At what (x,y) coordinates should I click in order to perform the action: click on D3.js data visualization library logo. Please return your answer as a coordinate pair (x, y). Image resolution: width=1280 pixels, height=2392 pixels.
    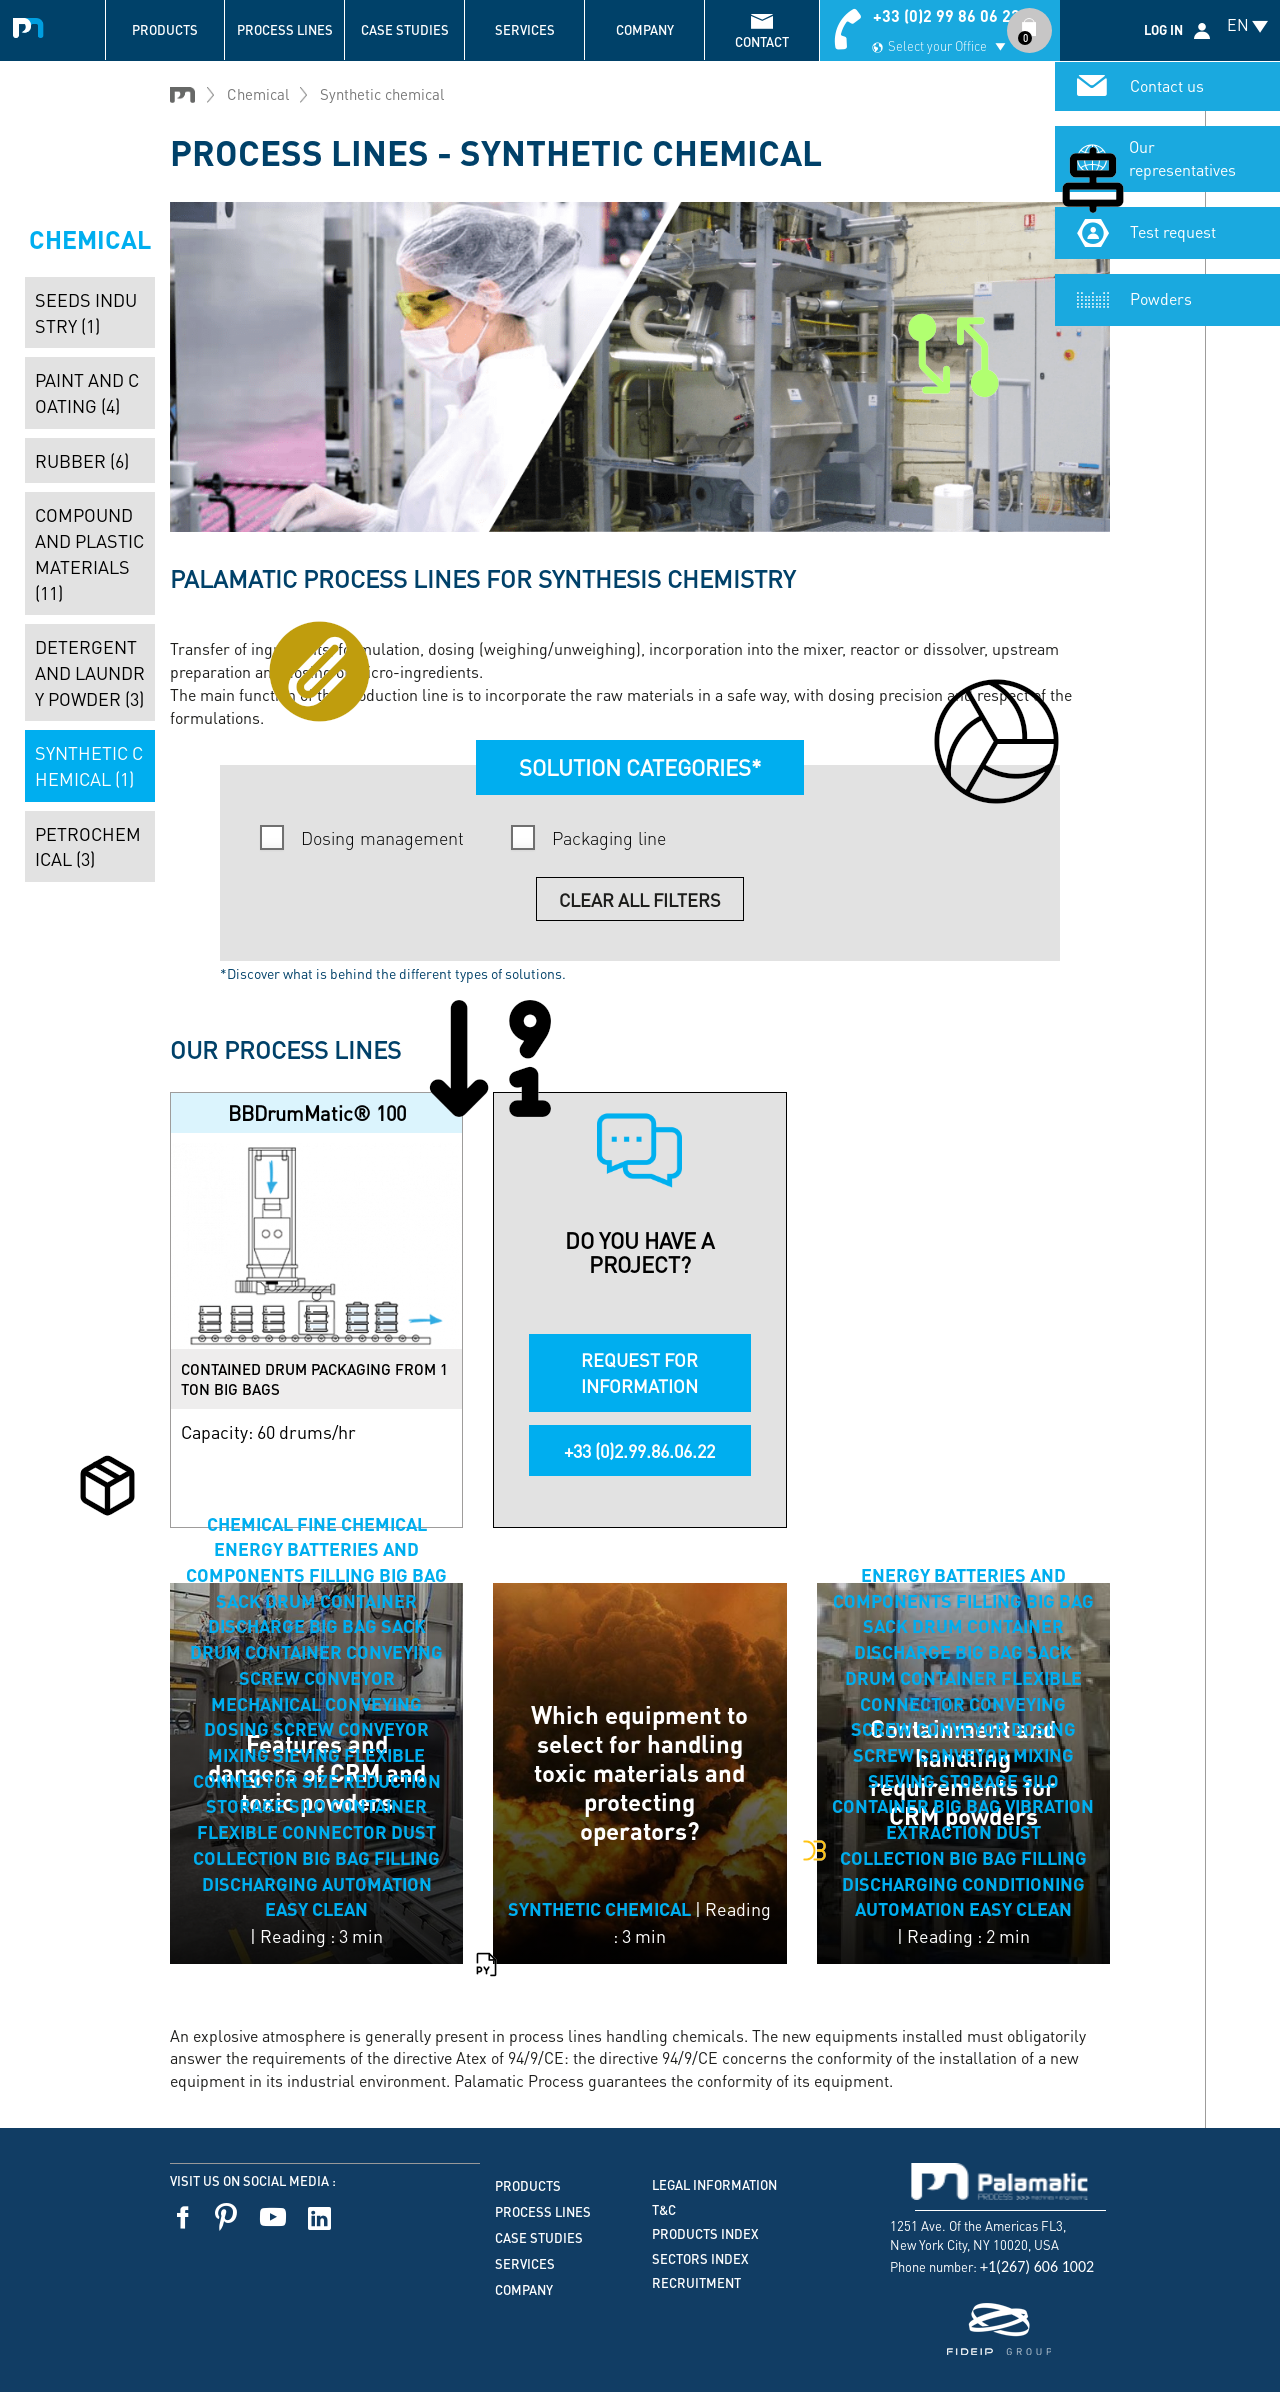
    Looking at the image, I should click on (814, 1850).